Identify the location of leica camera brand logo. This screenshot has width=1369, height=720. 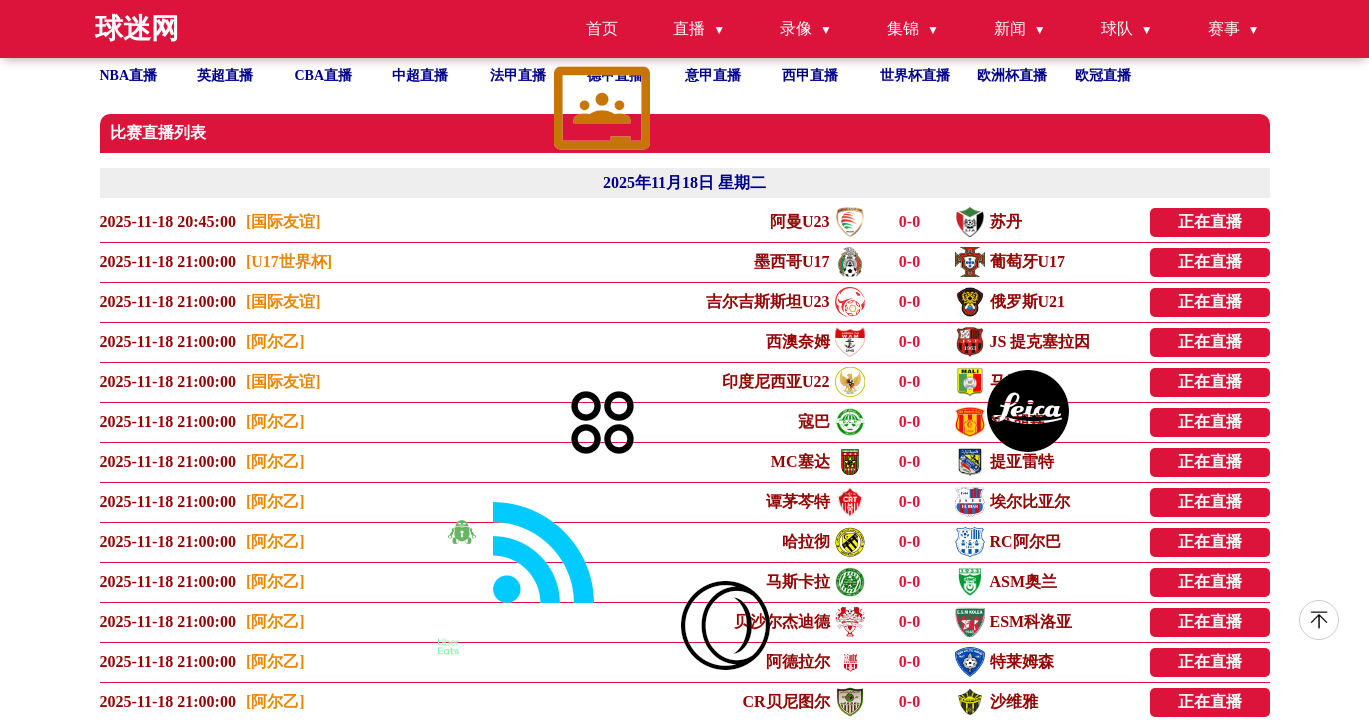
(1028, 411).